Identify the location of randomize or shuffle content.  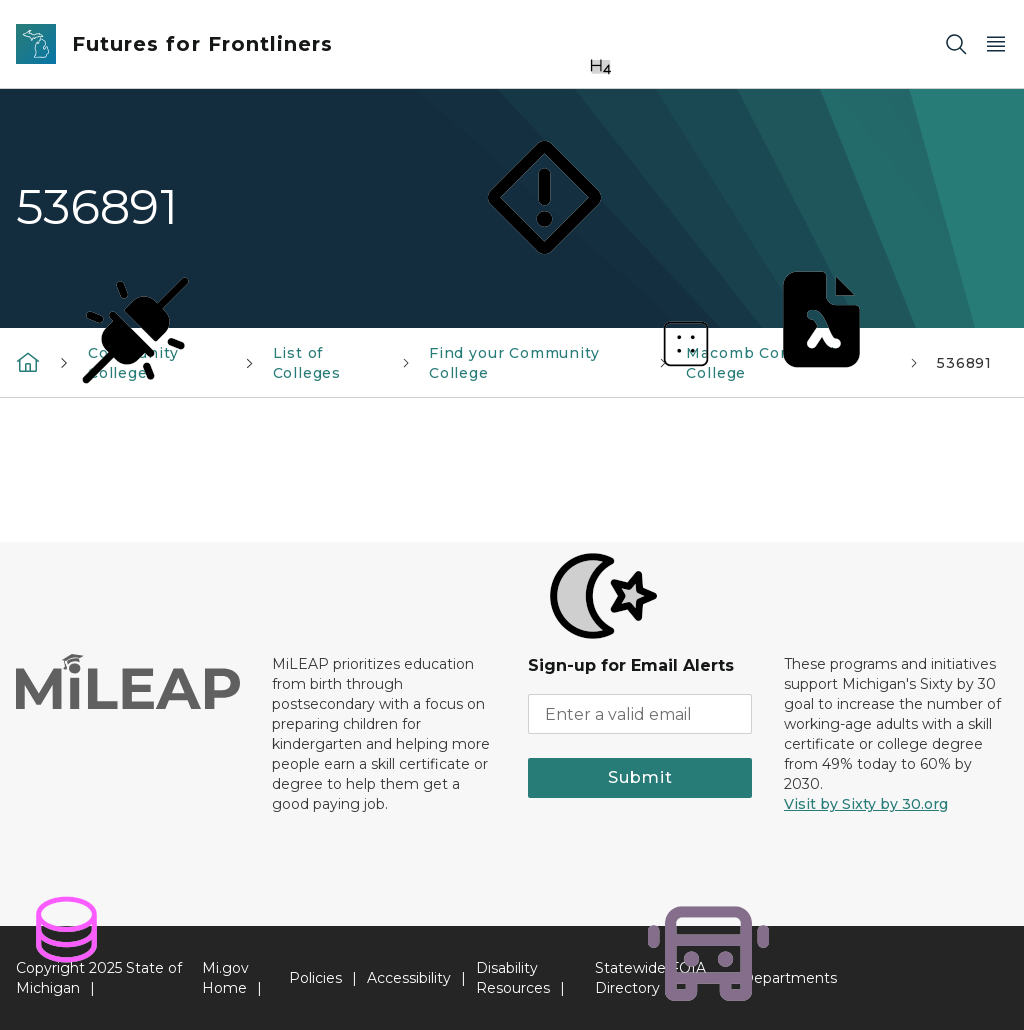
(686, 344).